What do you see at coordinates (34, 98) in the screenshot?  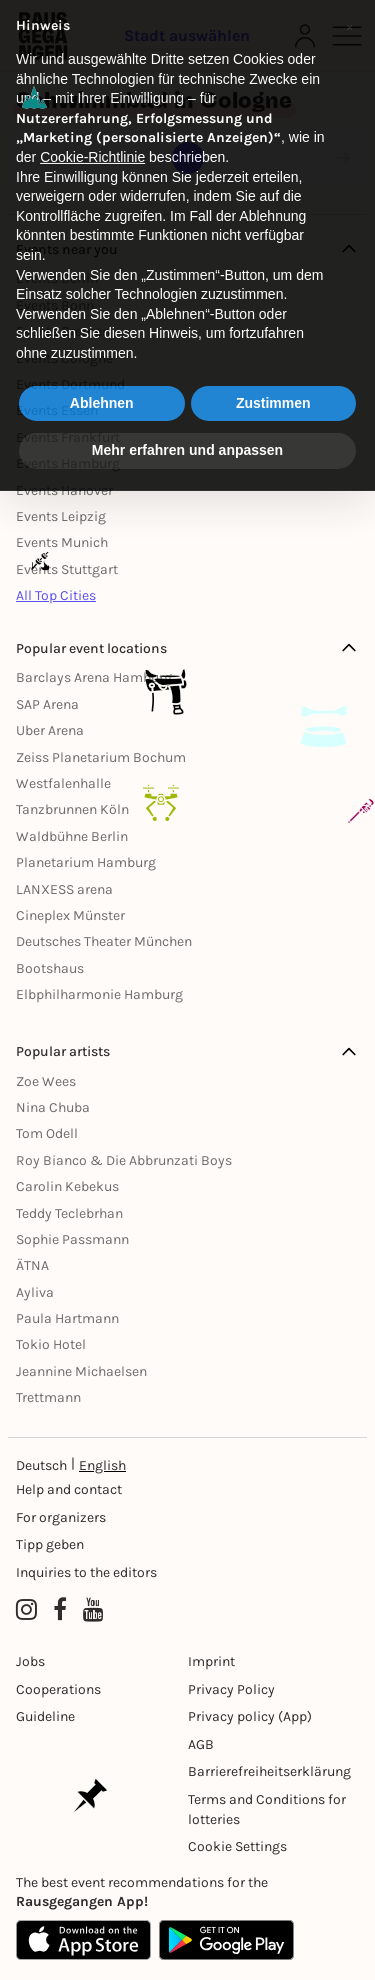 I see `view mountain or terrain features` at bounding box center [34, 98].